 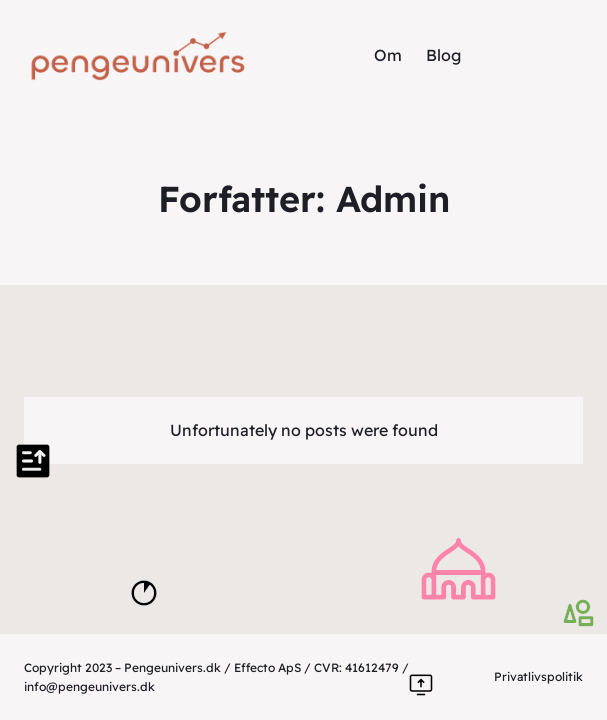 What do you see at coordinates (421, 684) in the screenshot?
I see `upload file to desktop or monitor` at bounding box center [421, 684].